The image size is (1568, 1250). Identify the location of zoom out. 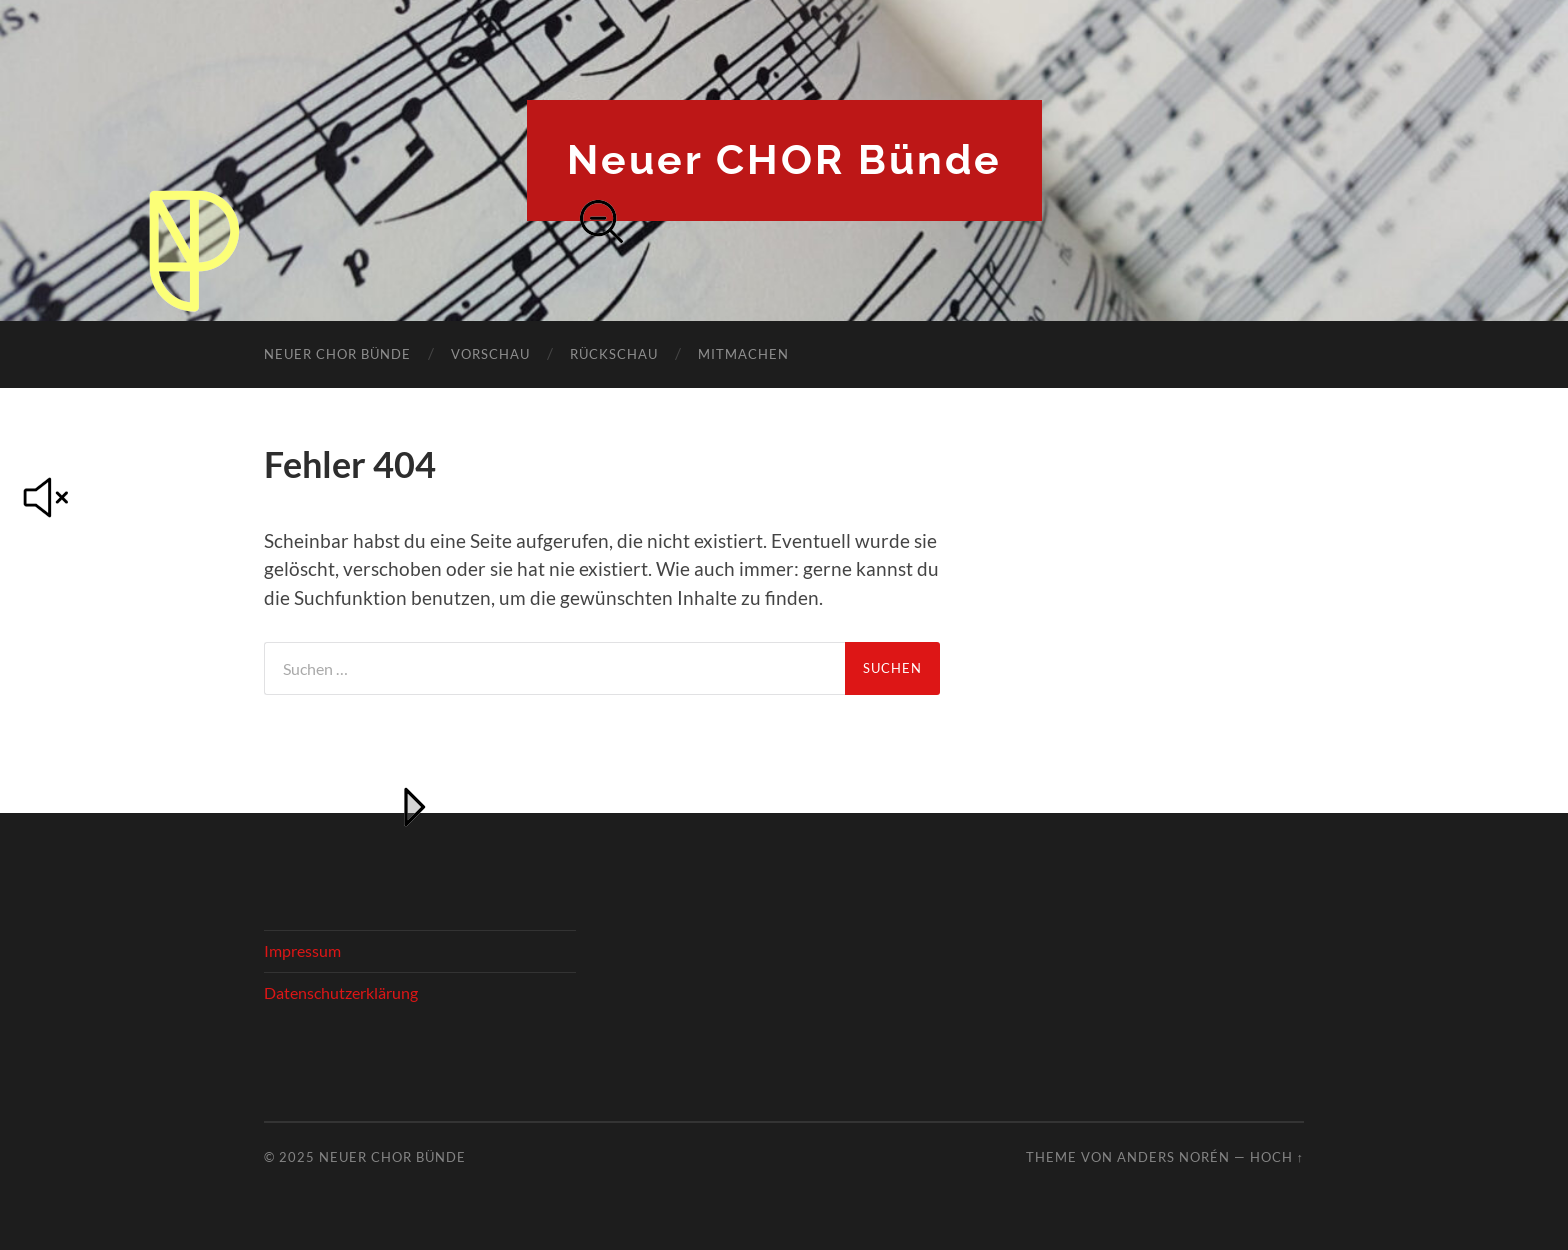
(601, 221).